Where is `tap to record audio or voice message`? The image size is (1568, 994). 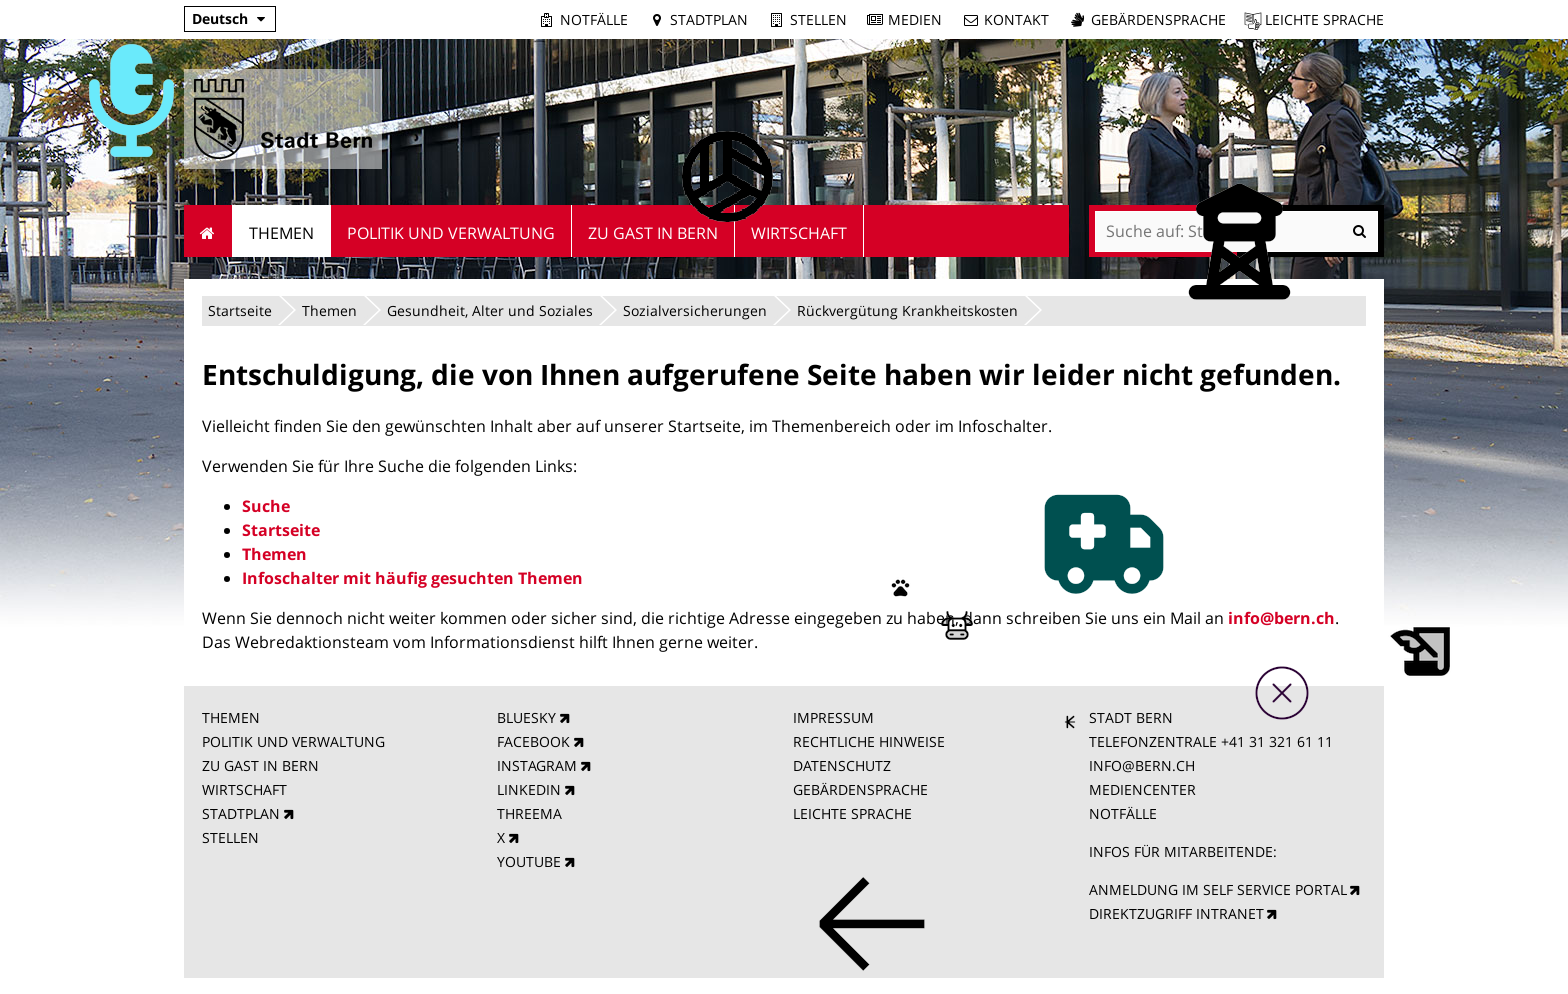 tap to record audio or voice message is located at coordinates (131, 100).